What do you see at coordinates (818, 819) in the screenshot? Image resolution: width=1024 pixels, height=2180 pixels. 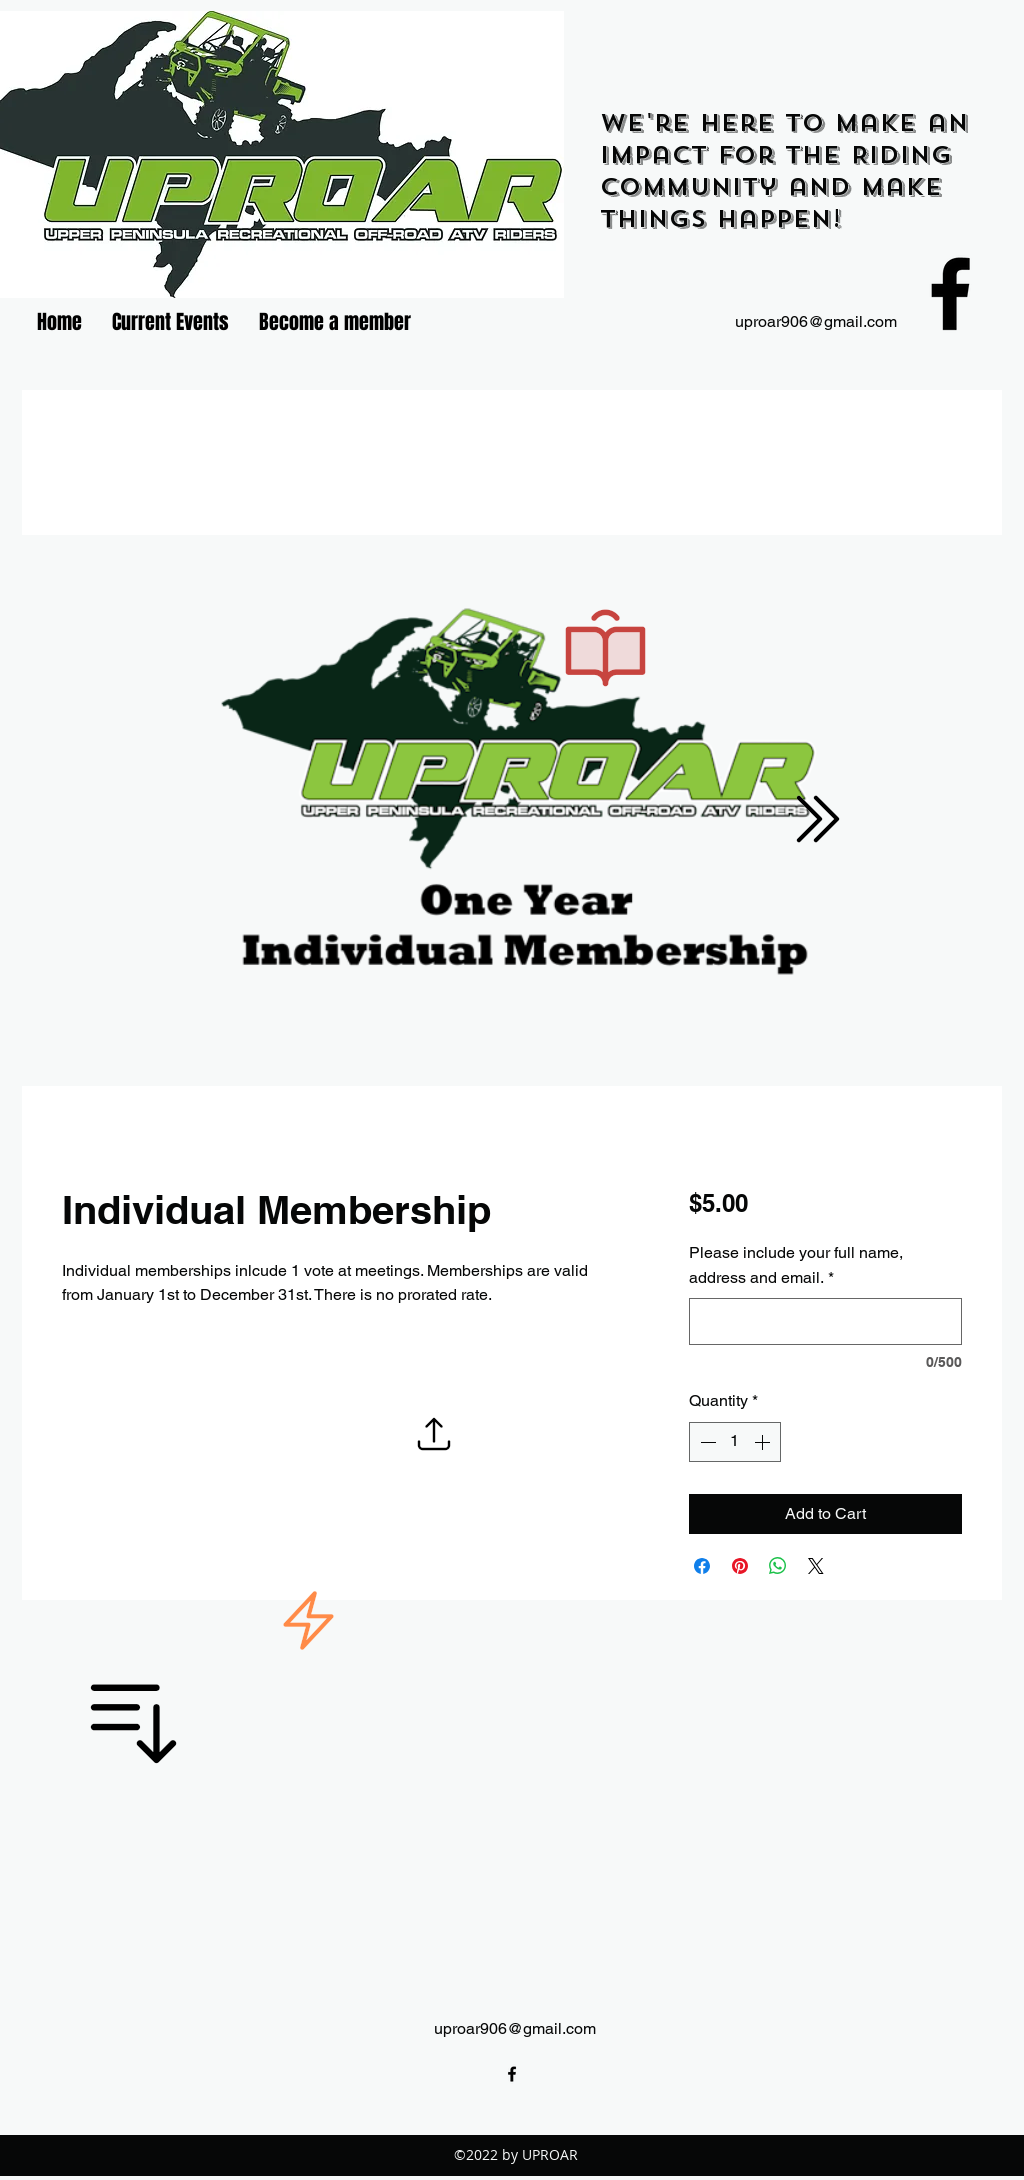 I see `skip forward or advance quickly` at bounding box center [818, 819].